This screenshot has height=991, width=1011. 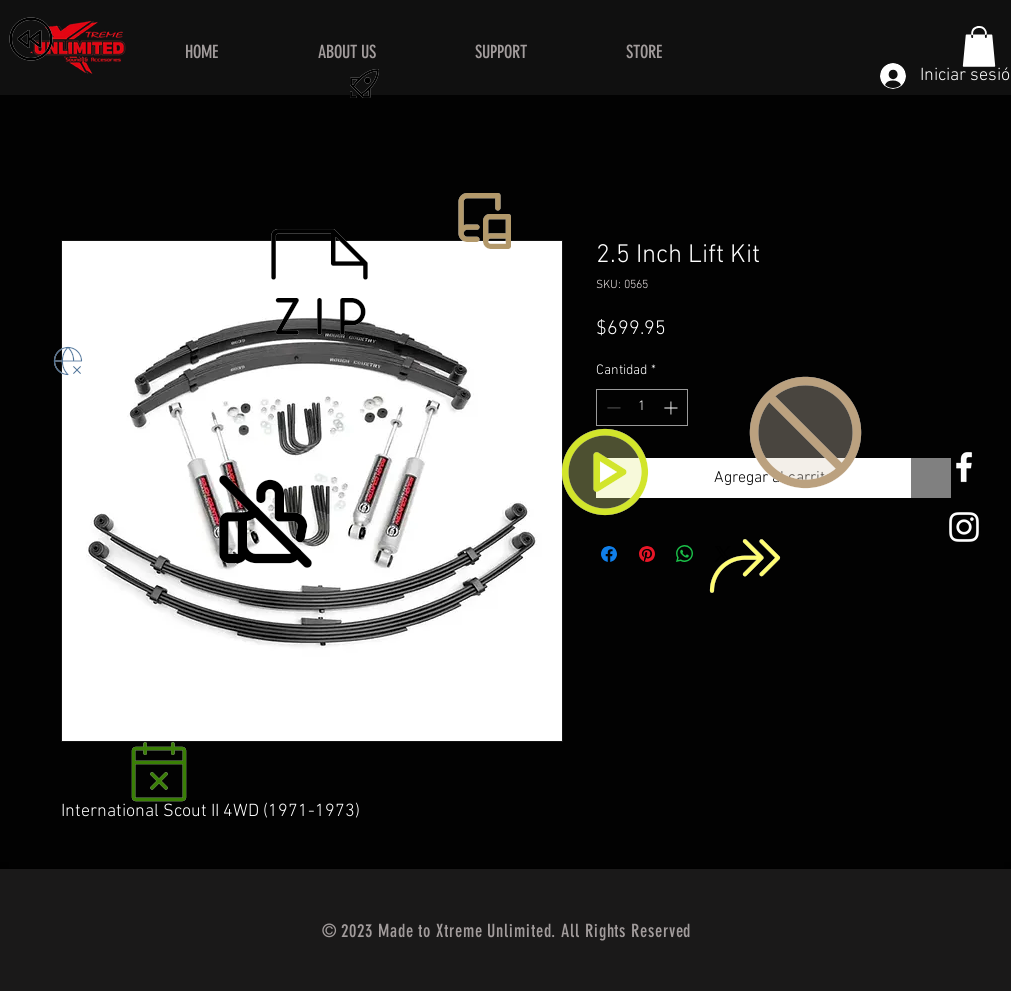 What do you see at coordinates (805, 432) in the screenshot?
I see `indicates a prohibited or restricted action` at bounding box center [805, 432].